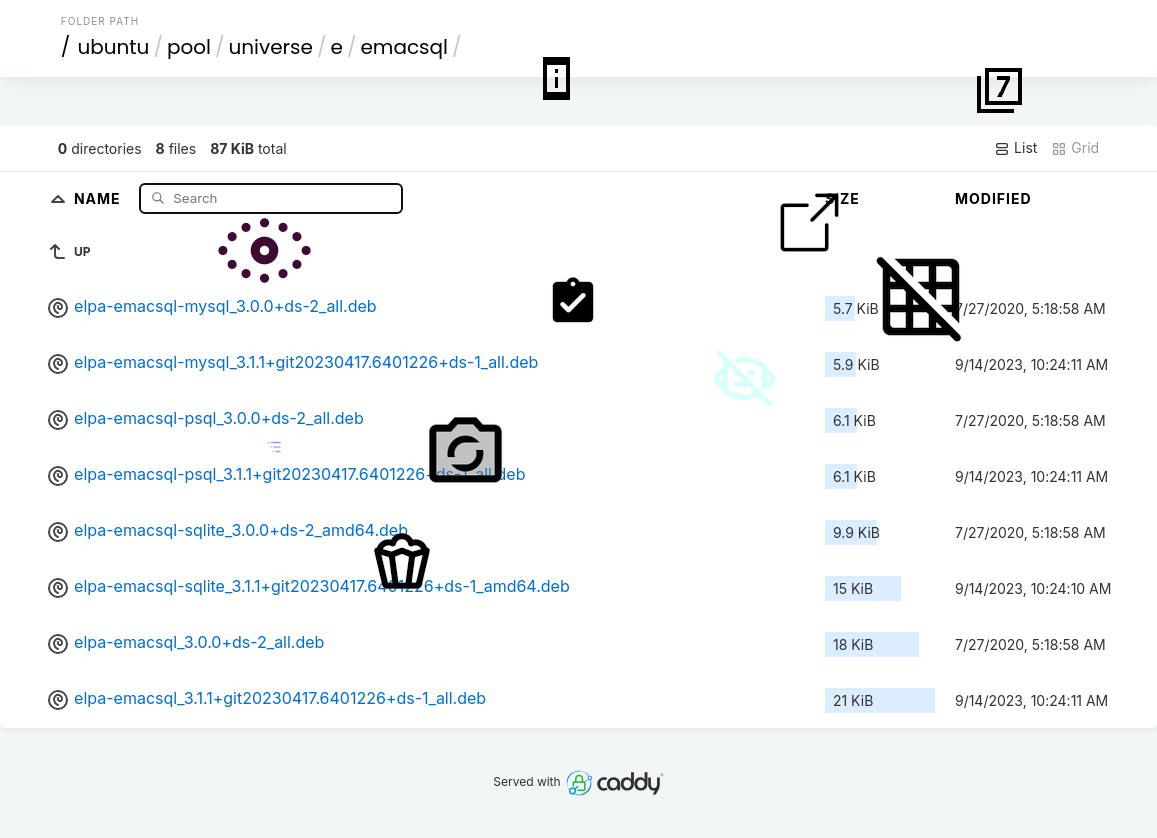  What do you see at coordinates (556, 78) in the screenshot?
I see `view device information` at bounding box center [556, 78].